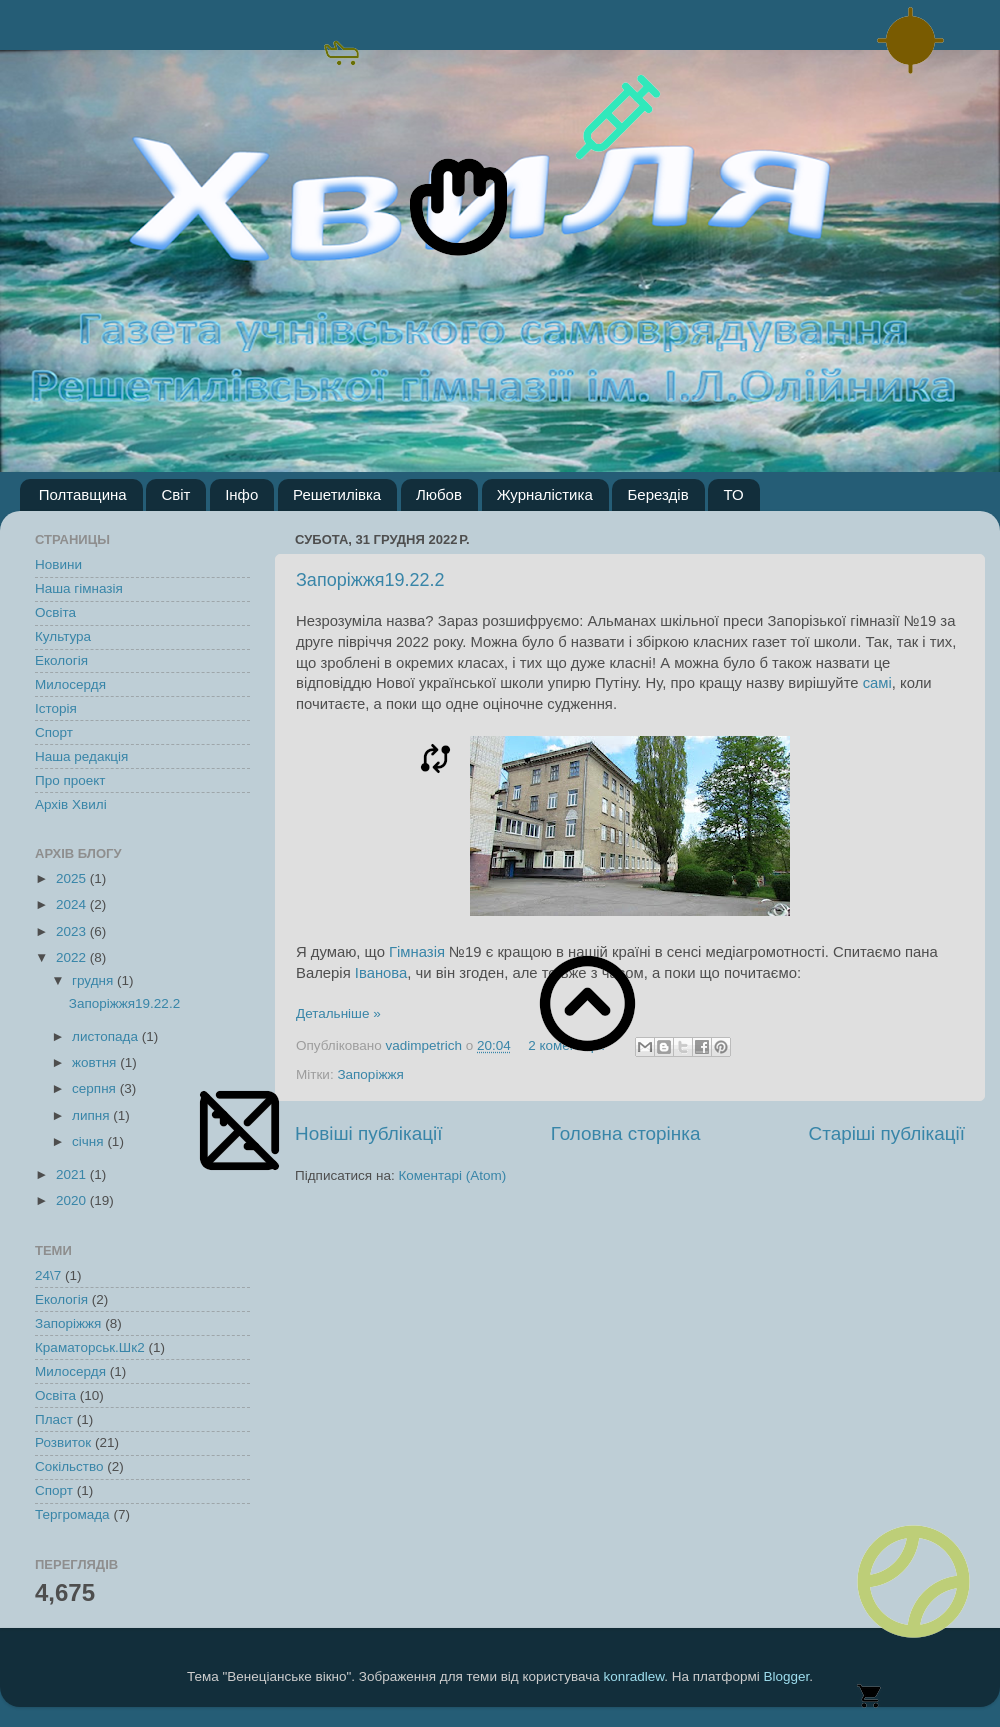  Describe the element at coordinates (458, 194) in the screenshot. I see `drag to reorder items` at that location.